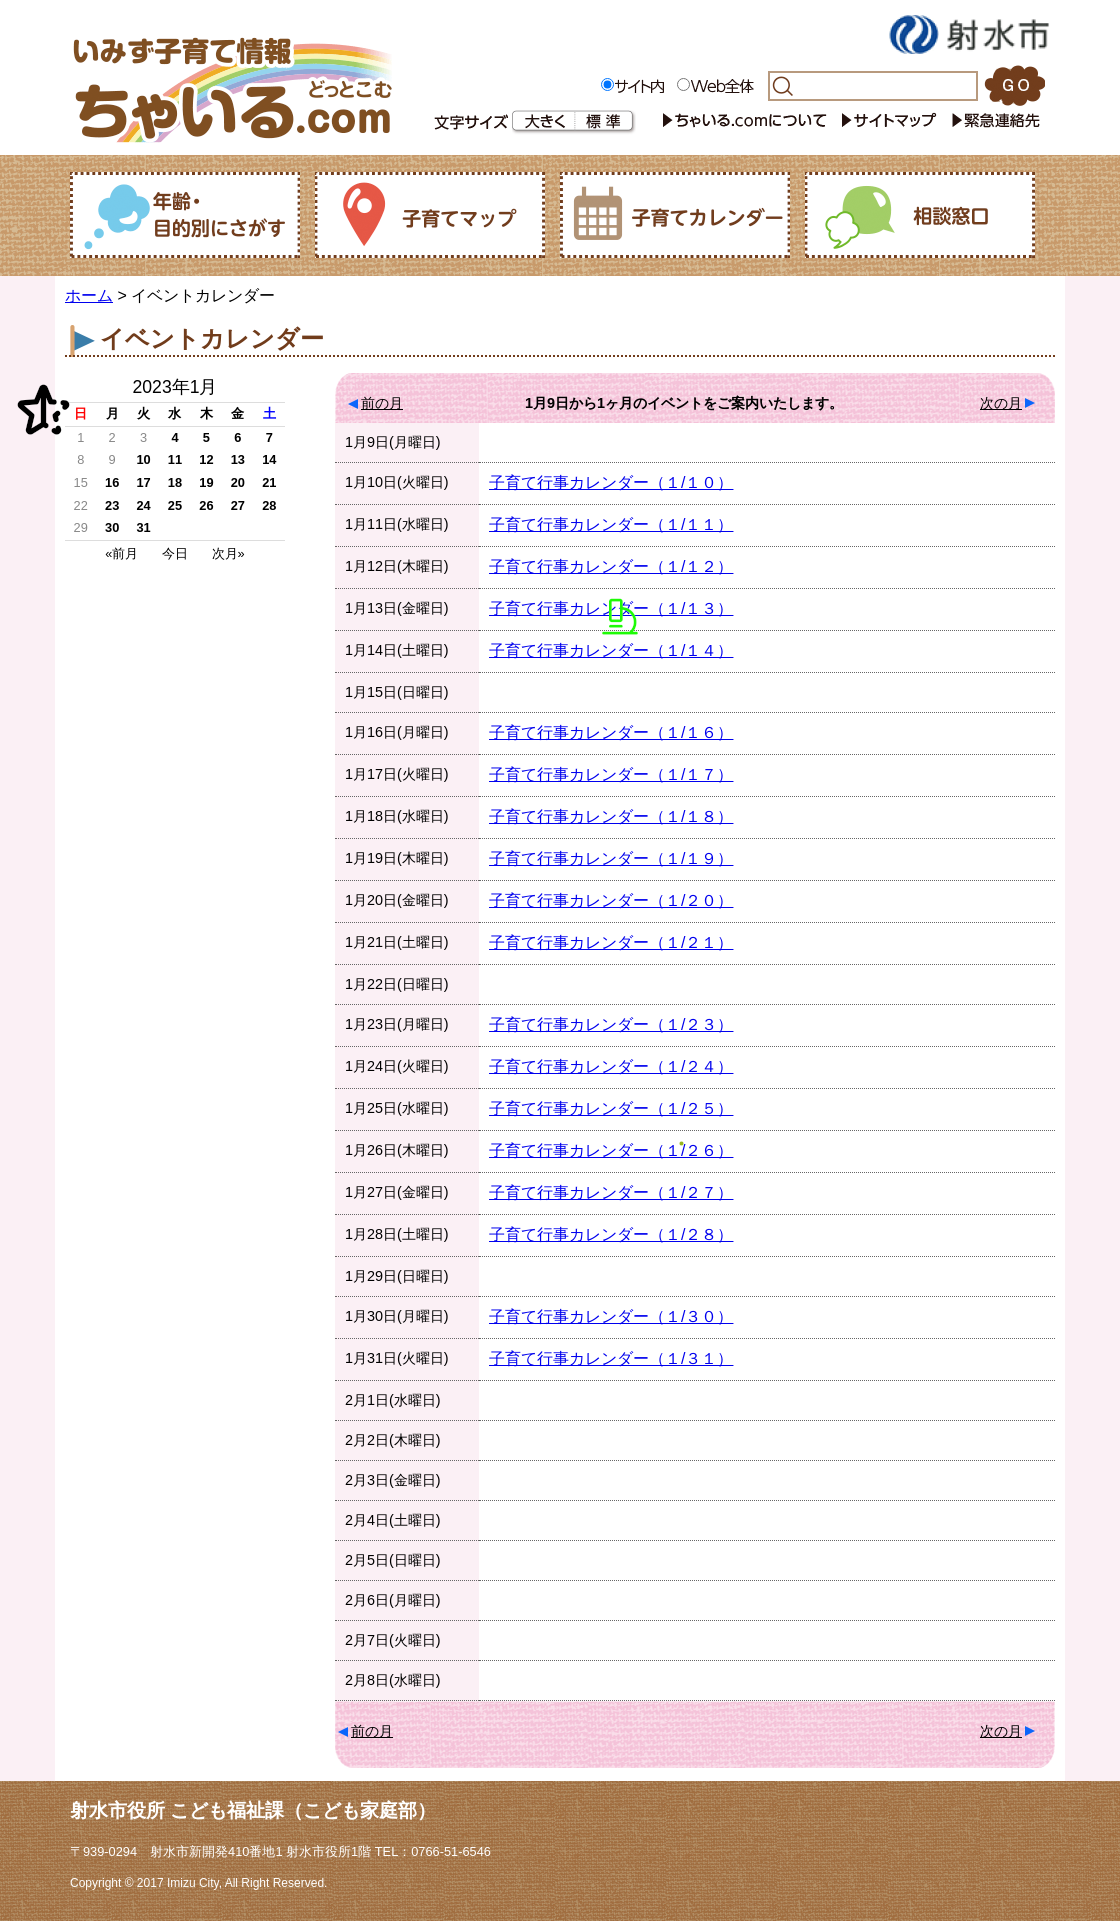 The image size is (1120, 1921). I want to click on access research or lab tools, so click(620, 618).